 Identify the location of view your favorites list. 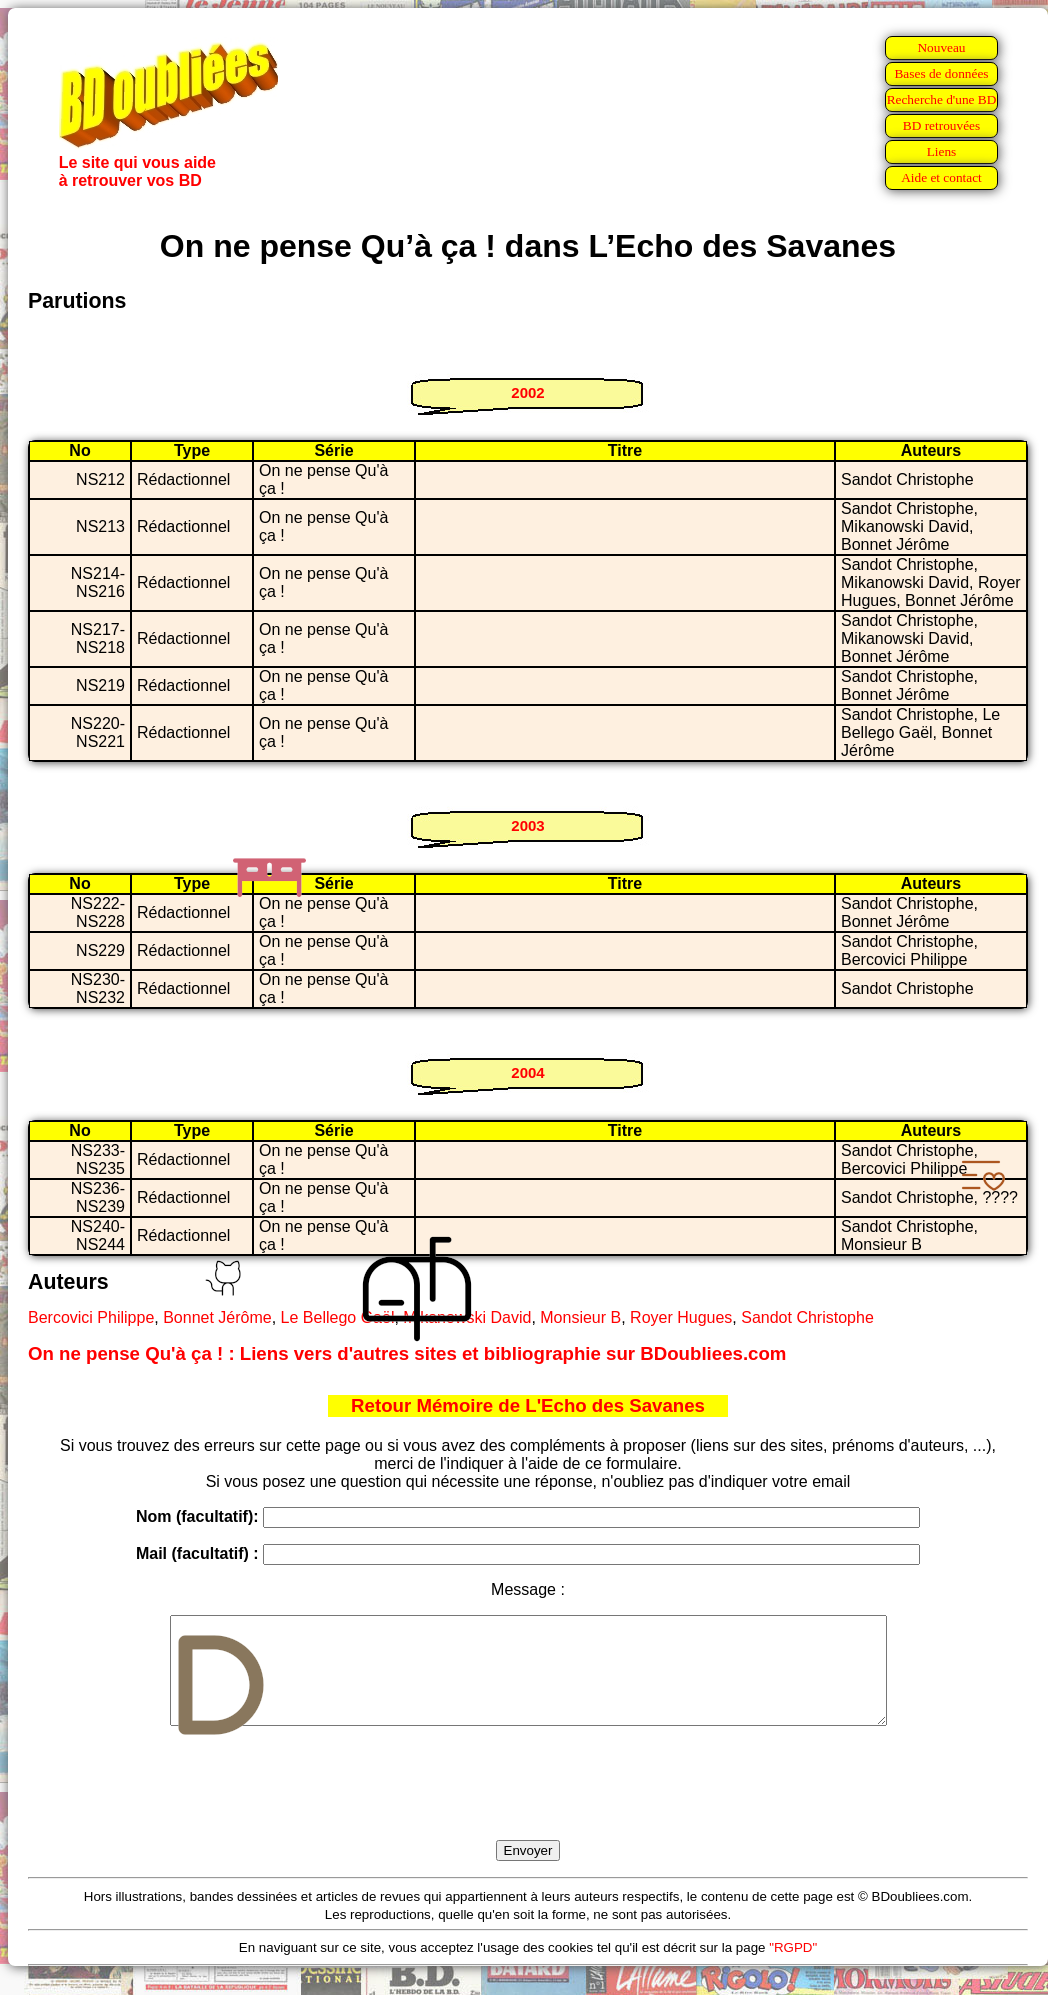
(981, 1175).